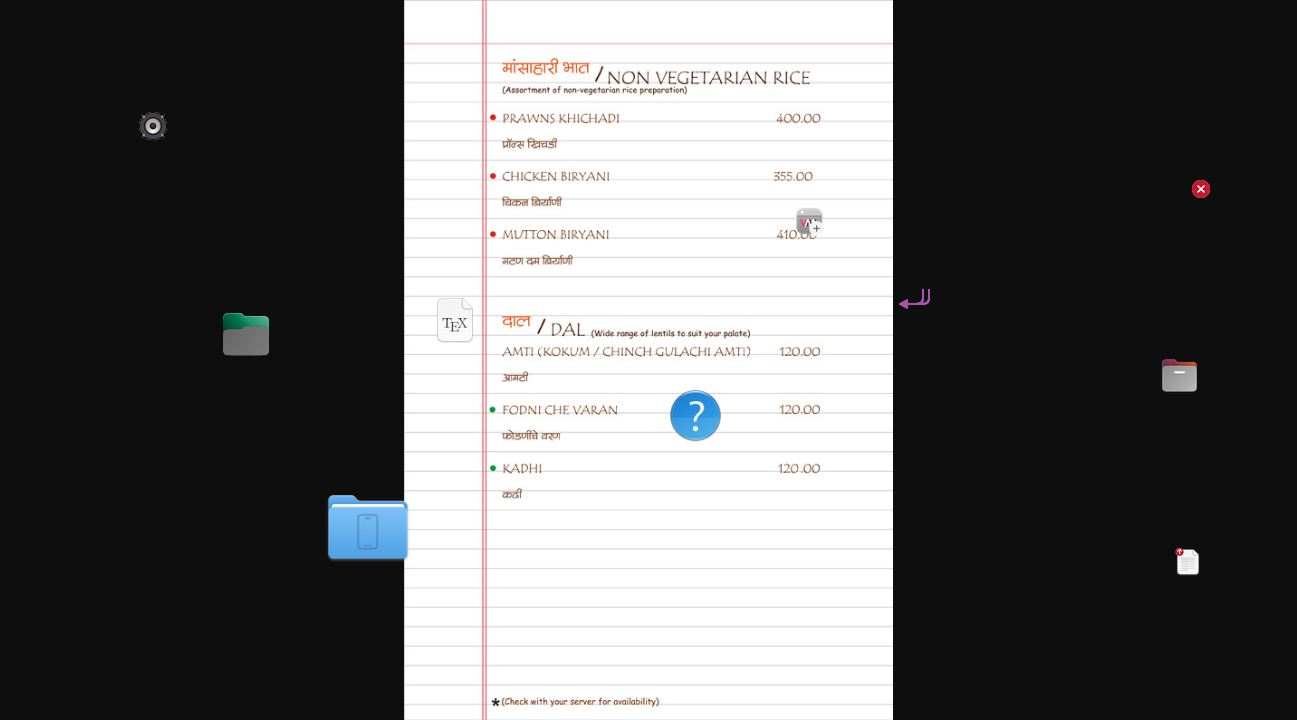 The height and width of the screenshot is (720, 1297). I want to click on access frequently asked questions, so click(695, 415).